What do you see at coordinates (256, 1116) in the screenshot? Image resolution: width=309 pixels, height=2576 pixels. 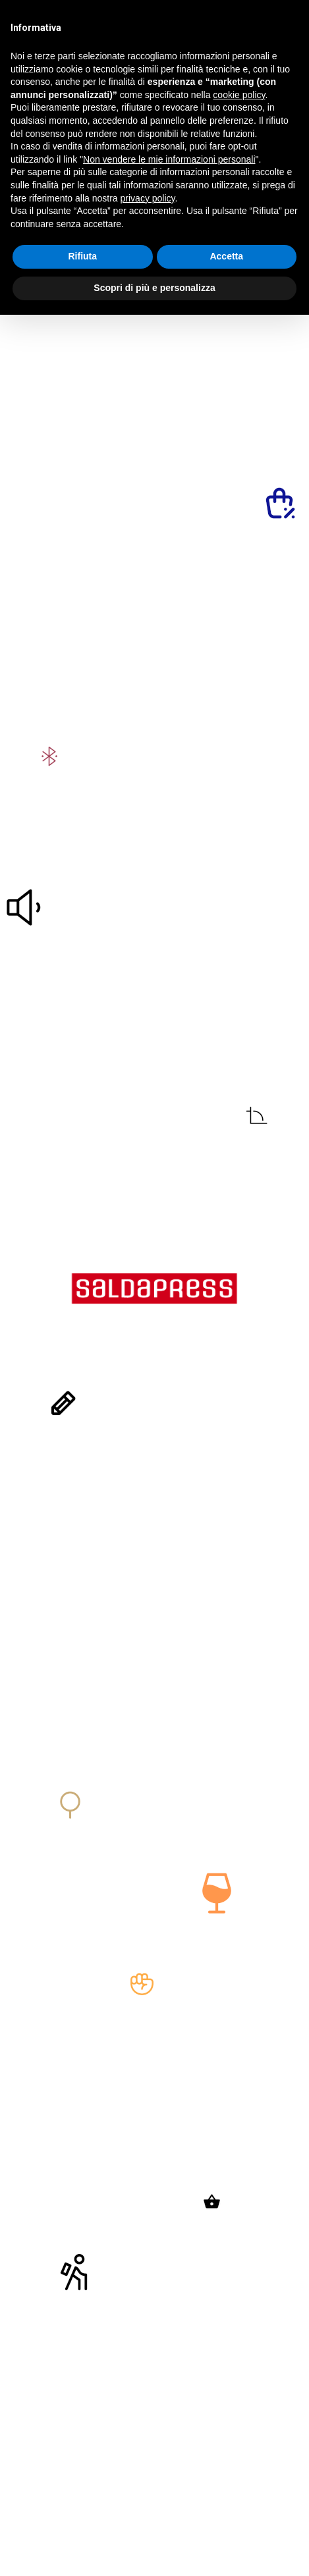 I see `measure or adjust angle settings` at bounding box center [256, 1116].